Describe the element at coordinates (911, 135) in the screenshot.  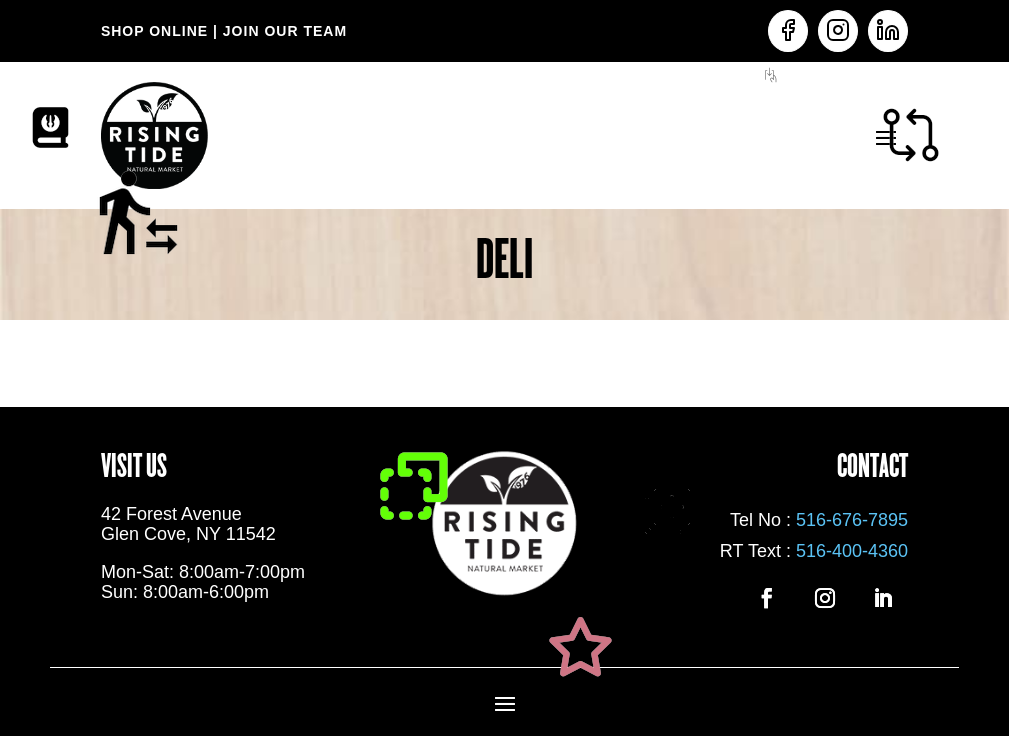
I see `compare branches or commits in a repository` at that location.